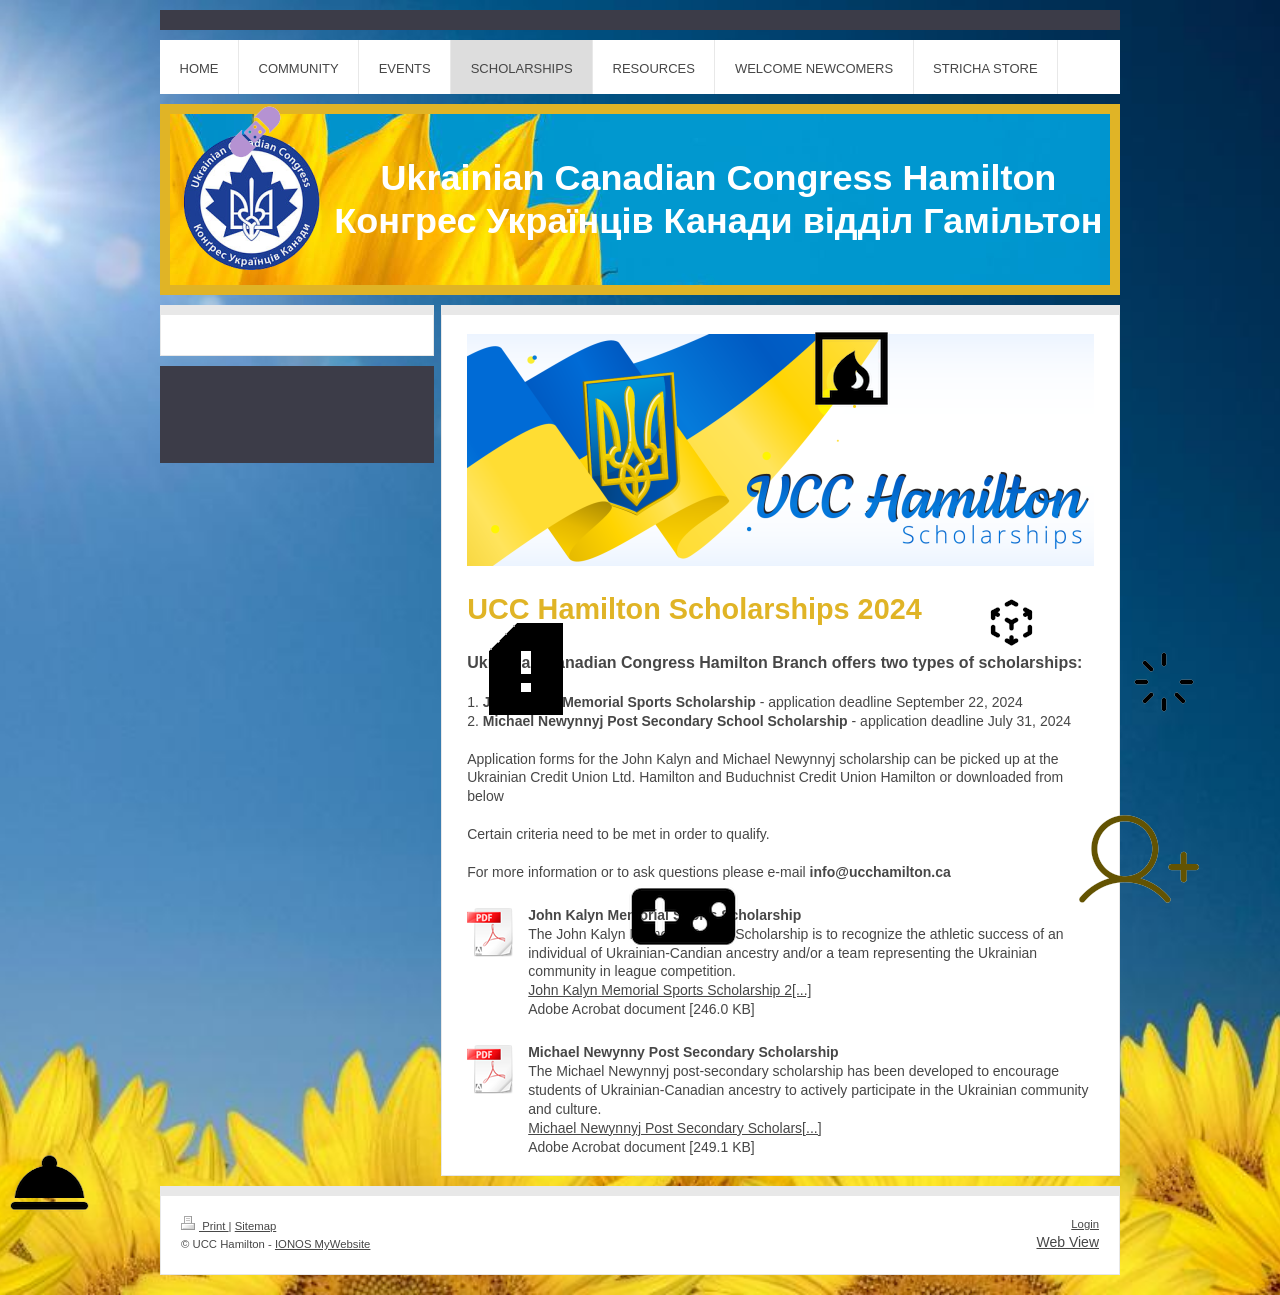 The height and width of the screenshot is (1295, 1280). Describe the element at coordinates (49, 1182) in the screenshot. I see `request room service or hotel amenities` at that location.